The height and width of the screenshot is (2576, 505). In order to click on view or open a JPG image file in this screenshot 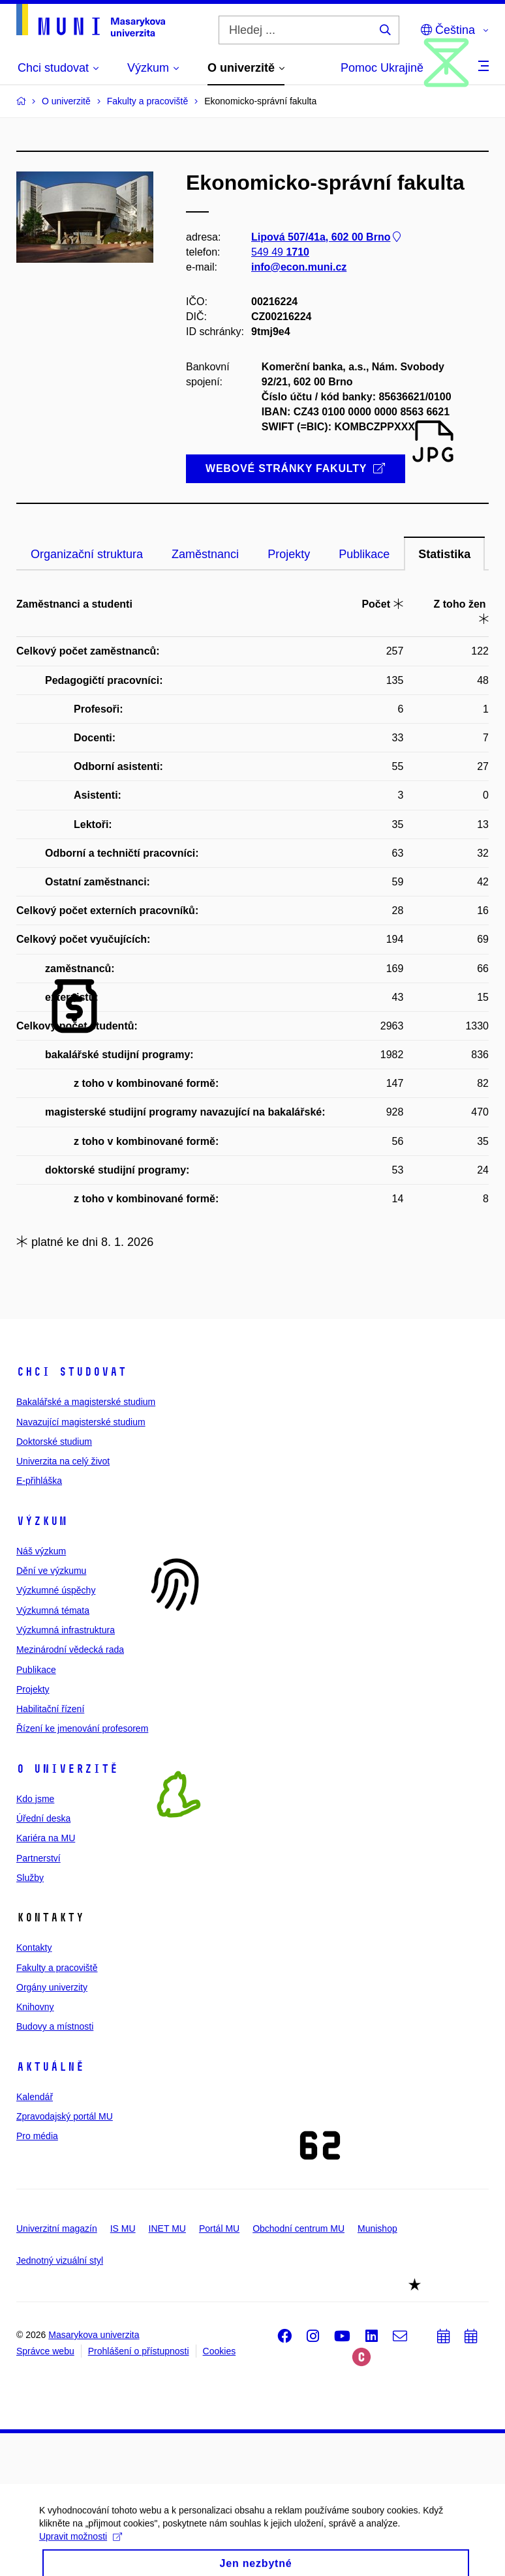, I will do `click(434, 443)`.